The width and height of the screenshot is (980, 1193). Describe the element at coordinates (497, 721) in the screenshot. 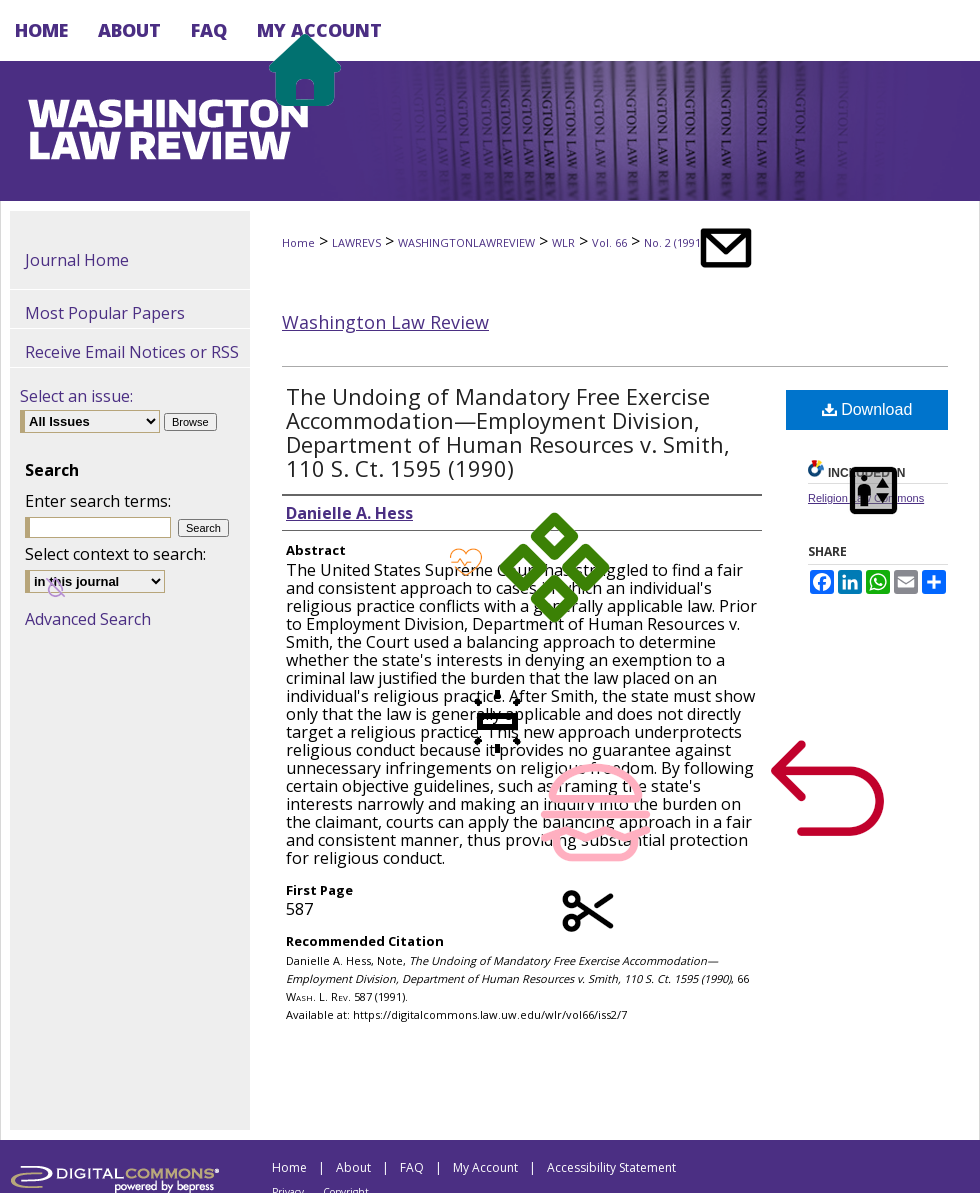

I see `adjust screen brightness settings` at that location.